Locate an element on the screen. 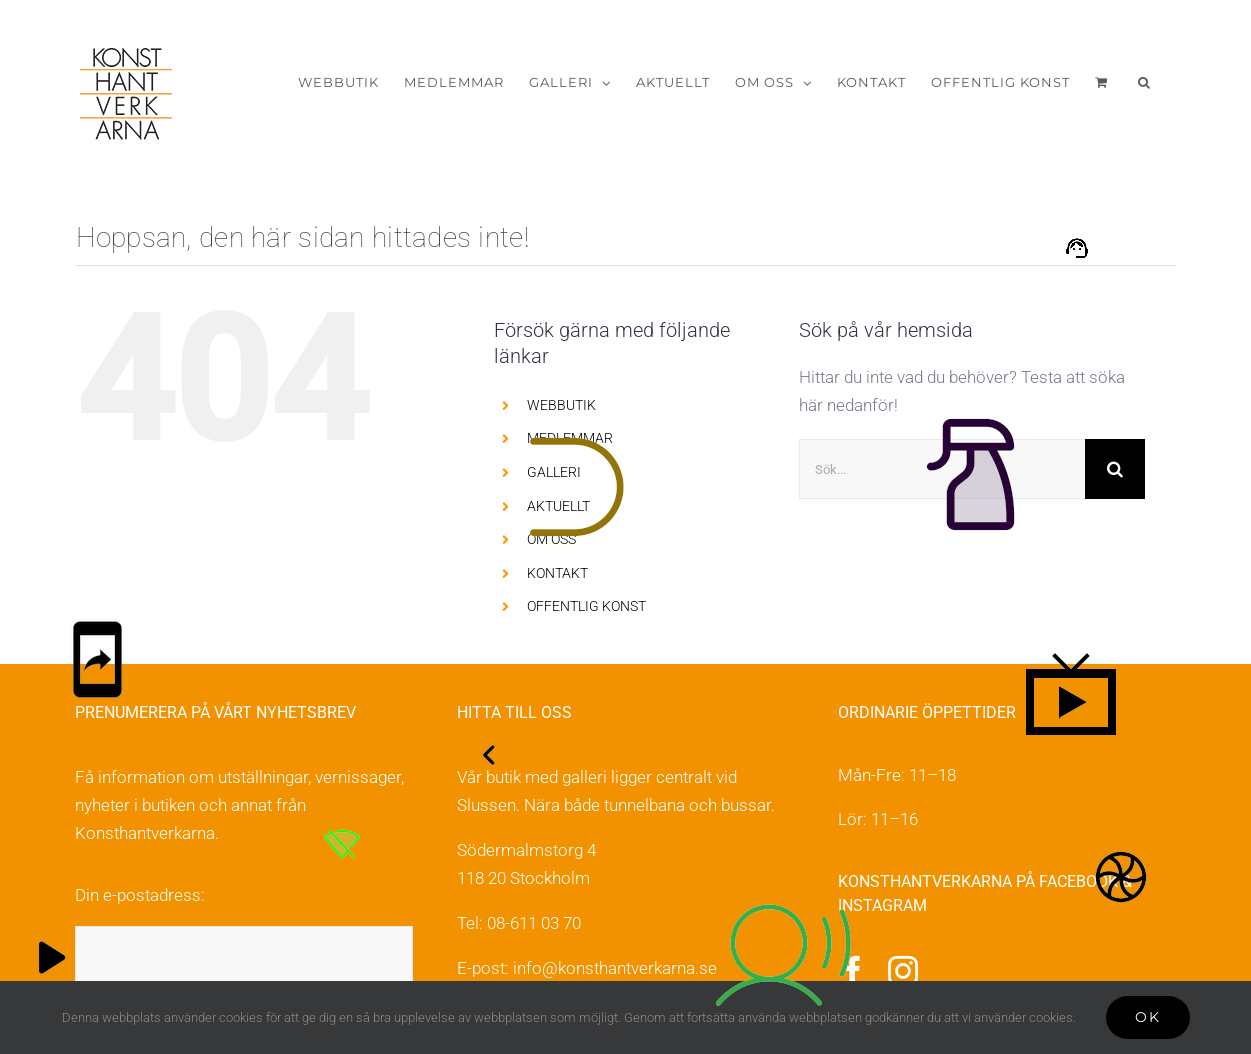 This screenshot has width=1251, height=1054. go back to the previous screen is located at coordinates (489, 755).